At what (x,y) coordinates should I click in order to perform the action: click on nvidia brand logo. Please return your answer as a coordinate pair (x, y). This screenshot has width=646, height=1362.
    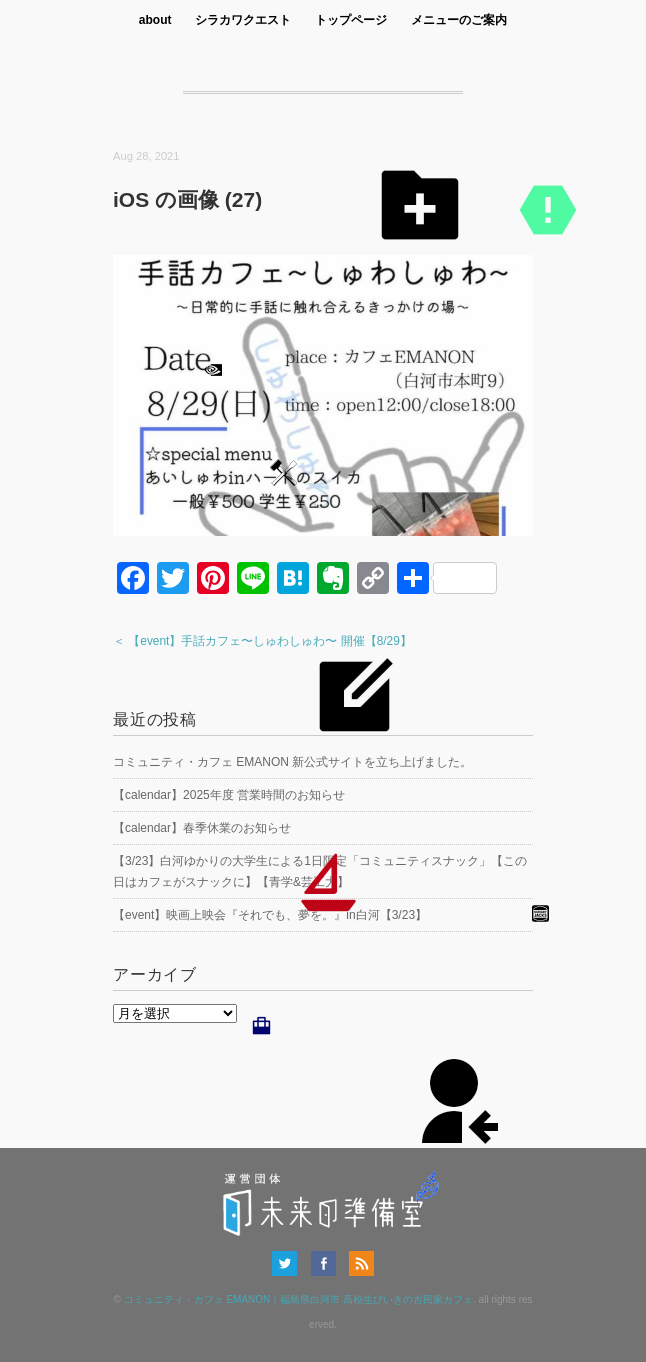
    Looking at the image, I should click on (213, 370).